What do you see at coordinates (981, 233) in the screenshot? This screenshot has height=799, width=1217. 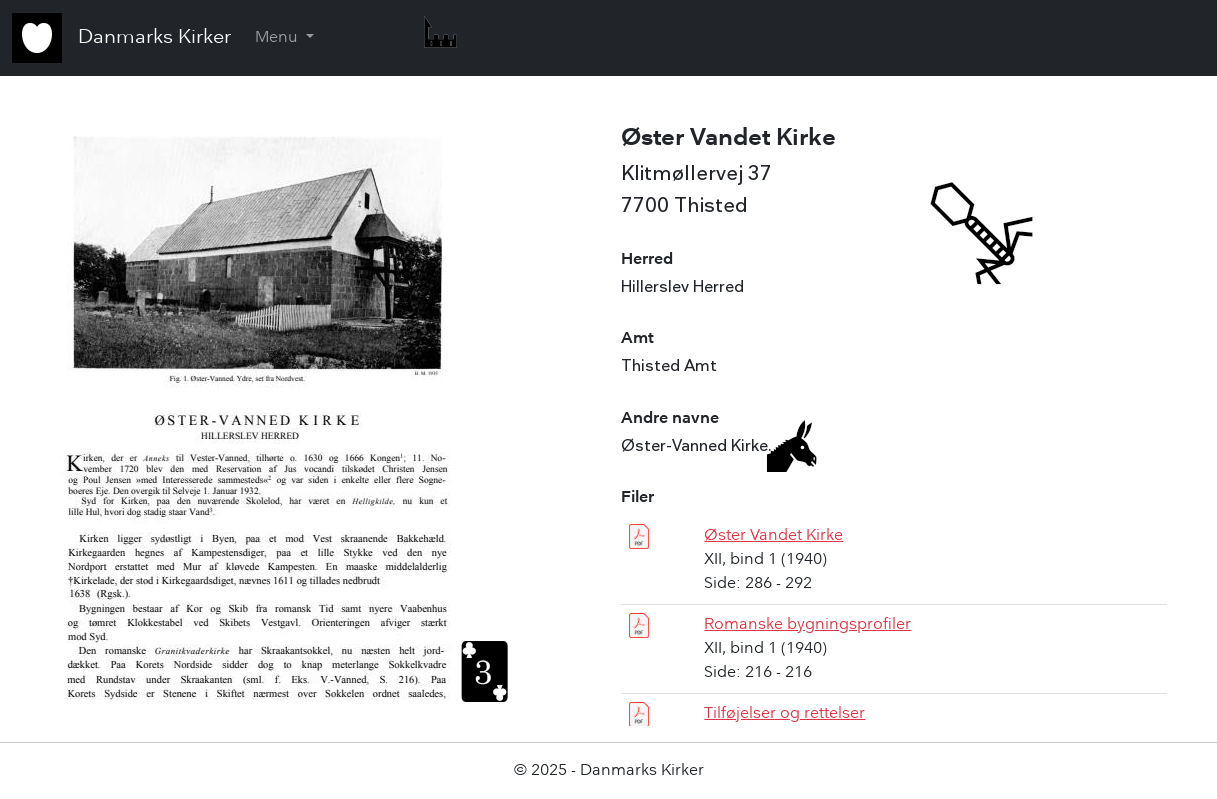 I see `indicates virus or malware detected` at bounding box center [981, 233].